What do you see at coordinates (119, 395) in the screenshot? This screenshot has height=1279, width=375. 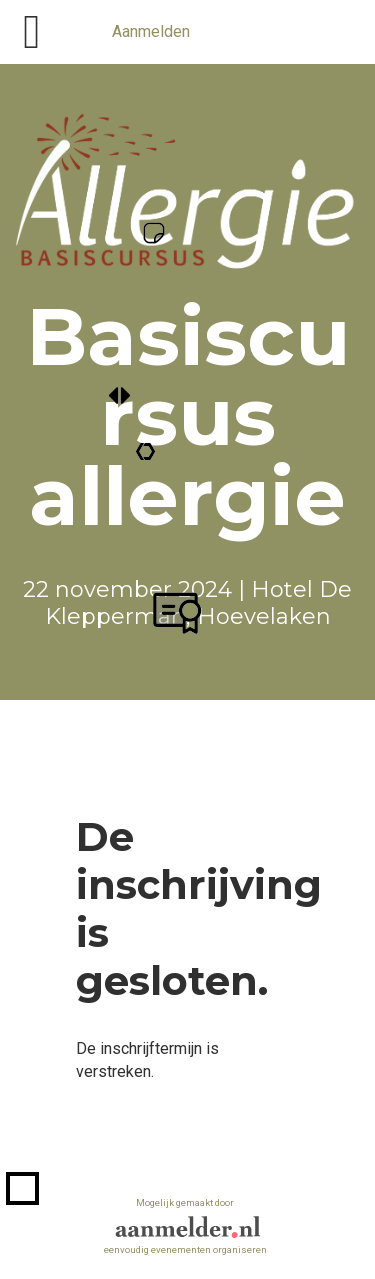 I see `adjust horizontal spacing or position` at bounding box center [119, 395].